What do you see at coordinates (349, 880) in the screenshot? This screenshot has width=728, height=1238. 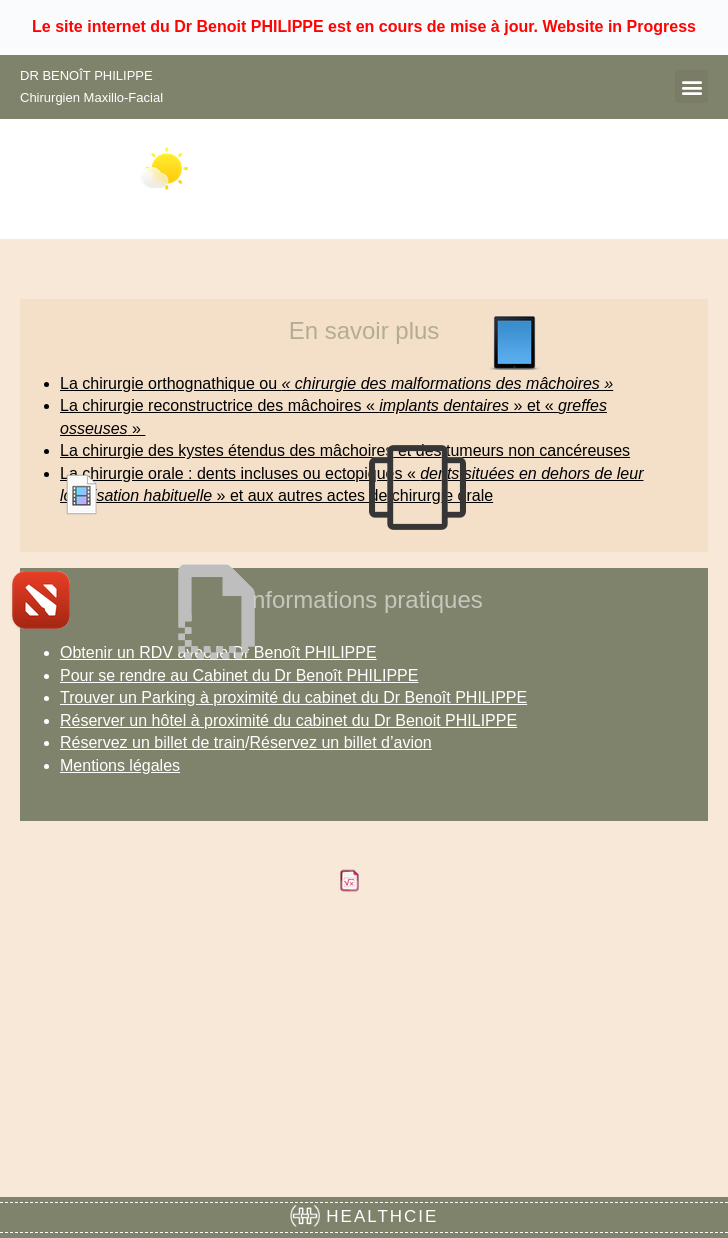 I see `open an opendocument formula file` at bounding box center [349, 880].